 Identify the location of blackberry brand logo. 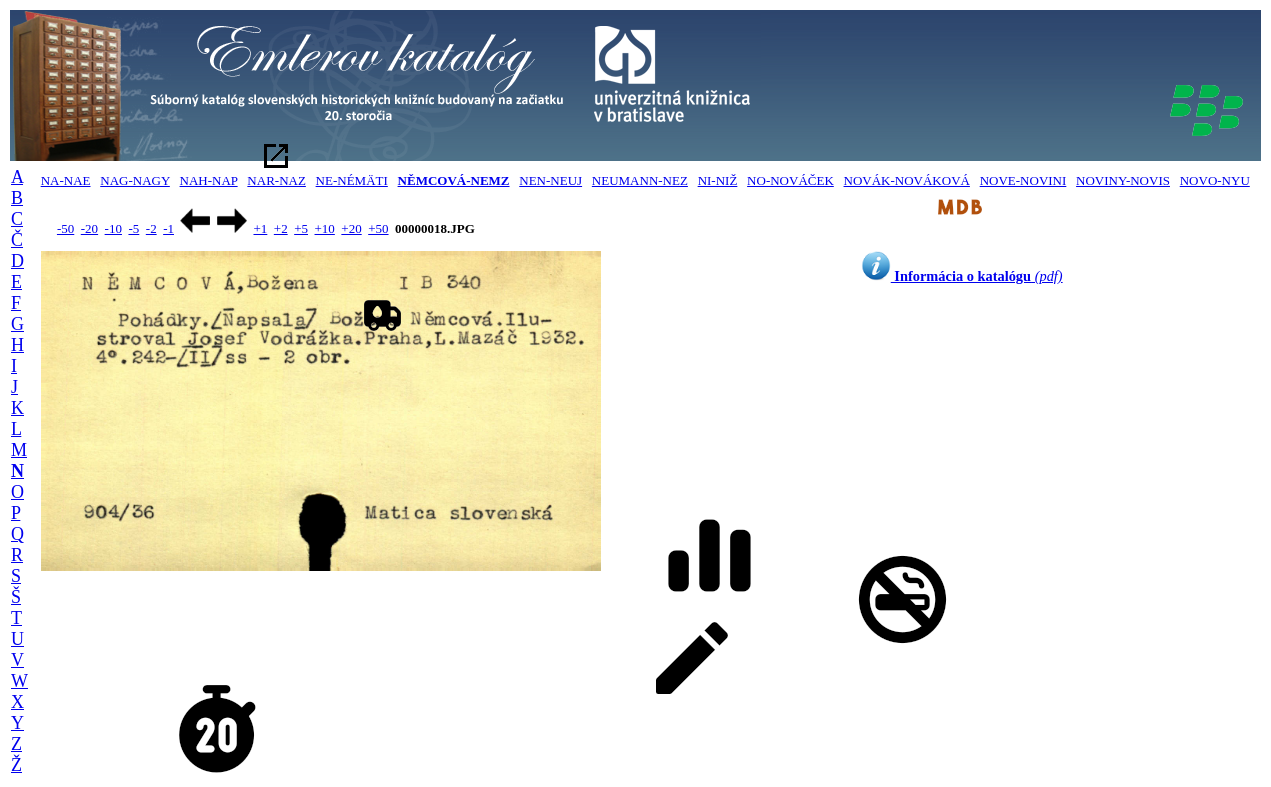
(1206, 110).